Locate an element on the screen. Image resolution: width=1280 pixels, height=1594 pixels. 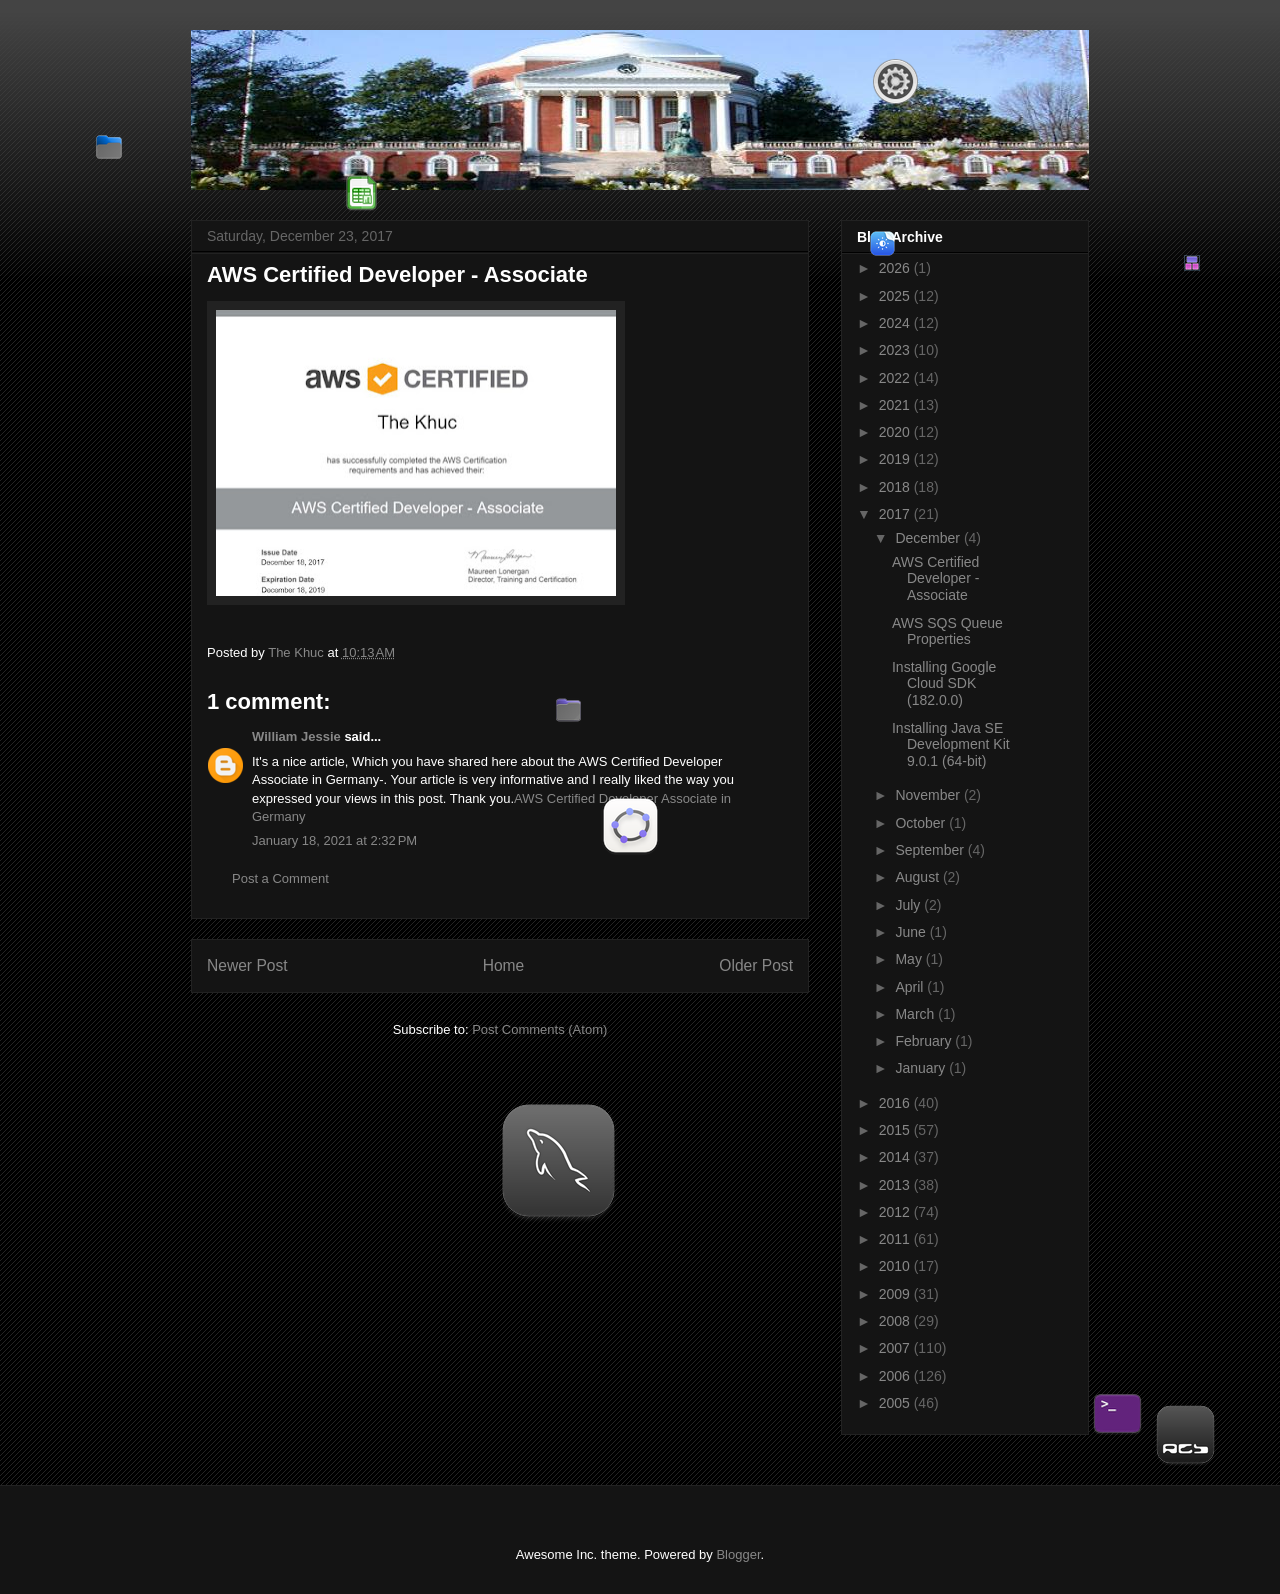
open a spreadsheet template file is located at coordinates (361, 192).